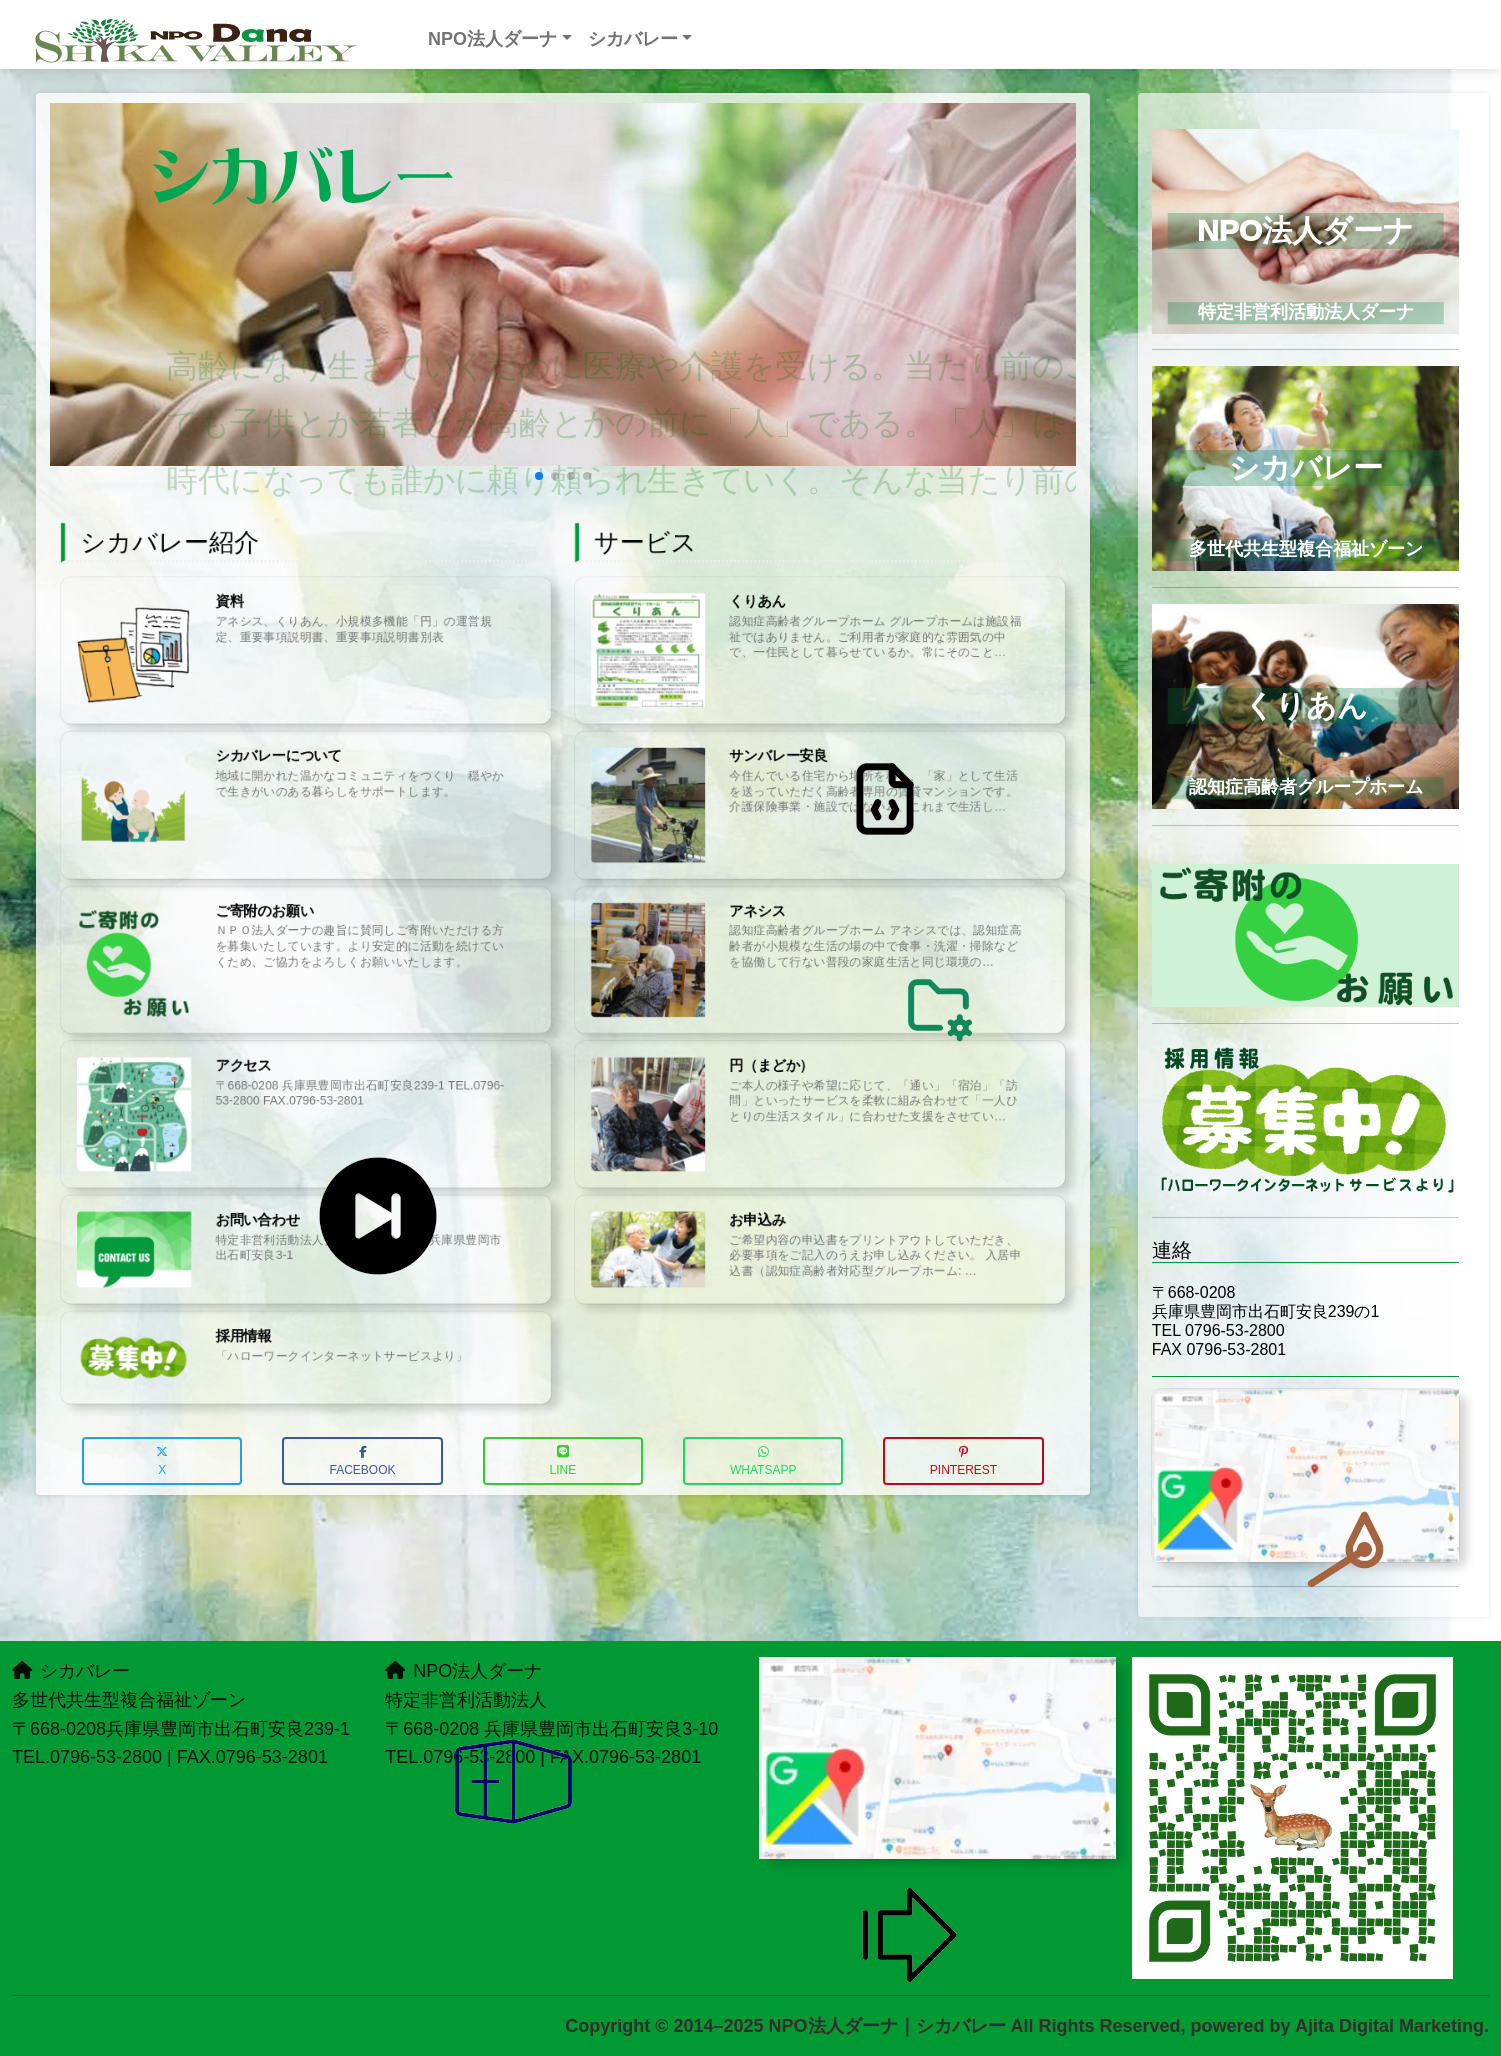  Describe the element at coordinates (513, 1781) in the screenshot. I see `view shipping or freight details` at that location.